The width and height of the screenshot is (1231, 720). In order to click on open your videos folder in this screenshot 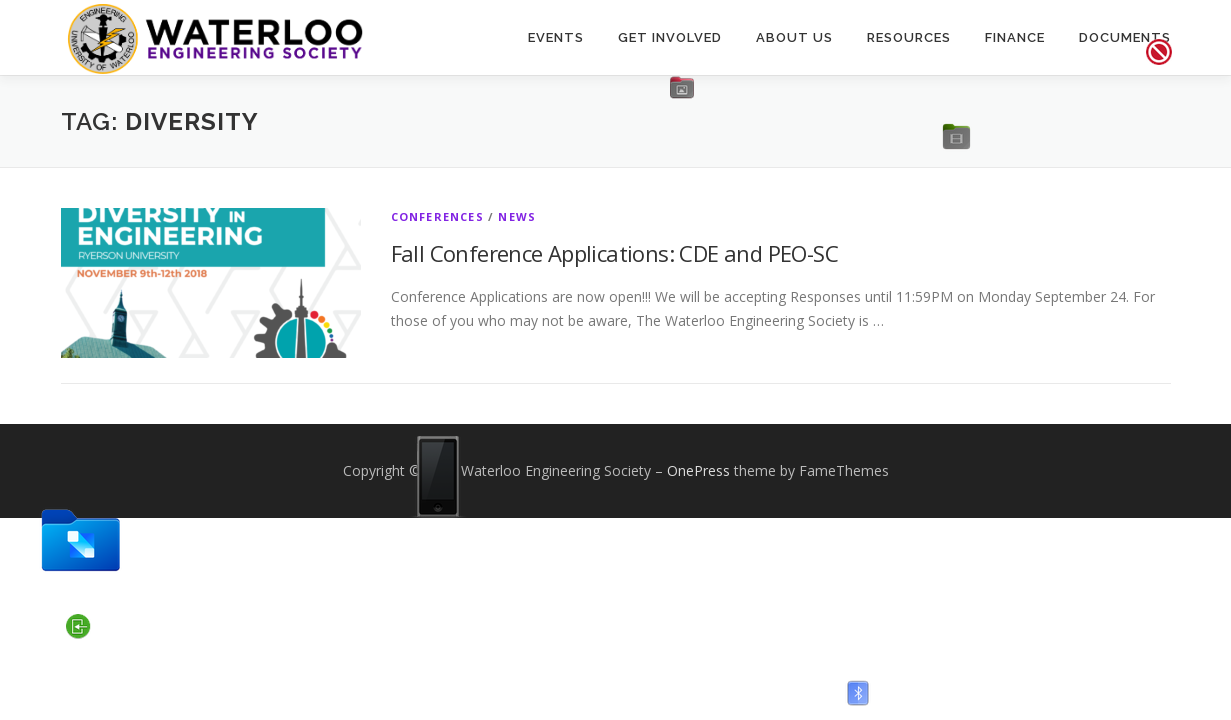, I will do `click(956, 136)`.